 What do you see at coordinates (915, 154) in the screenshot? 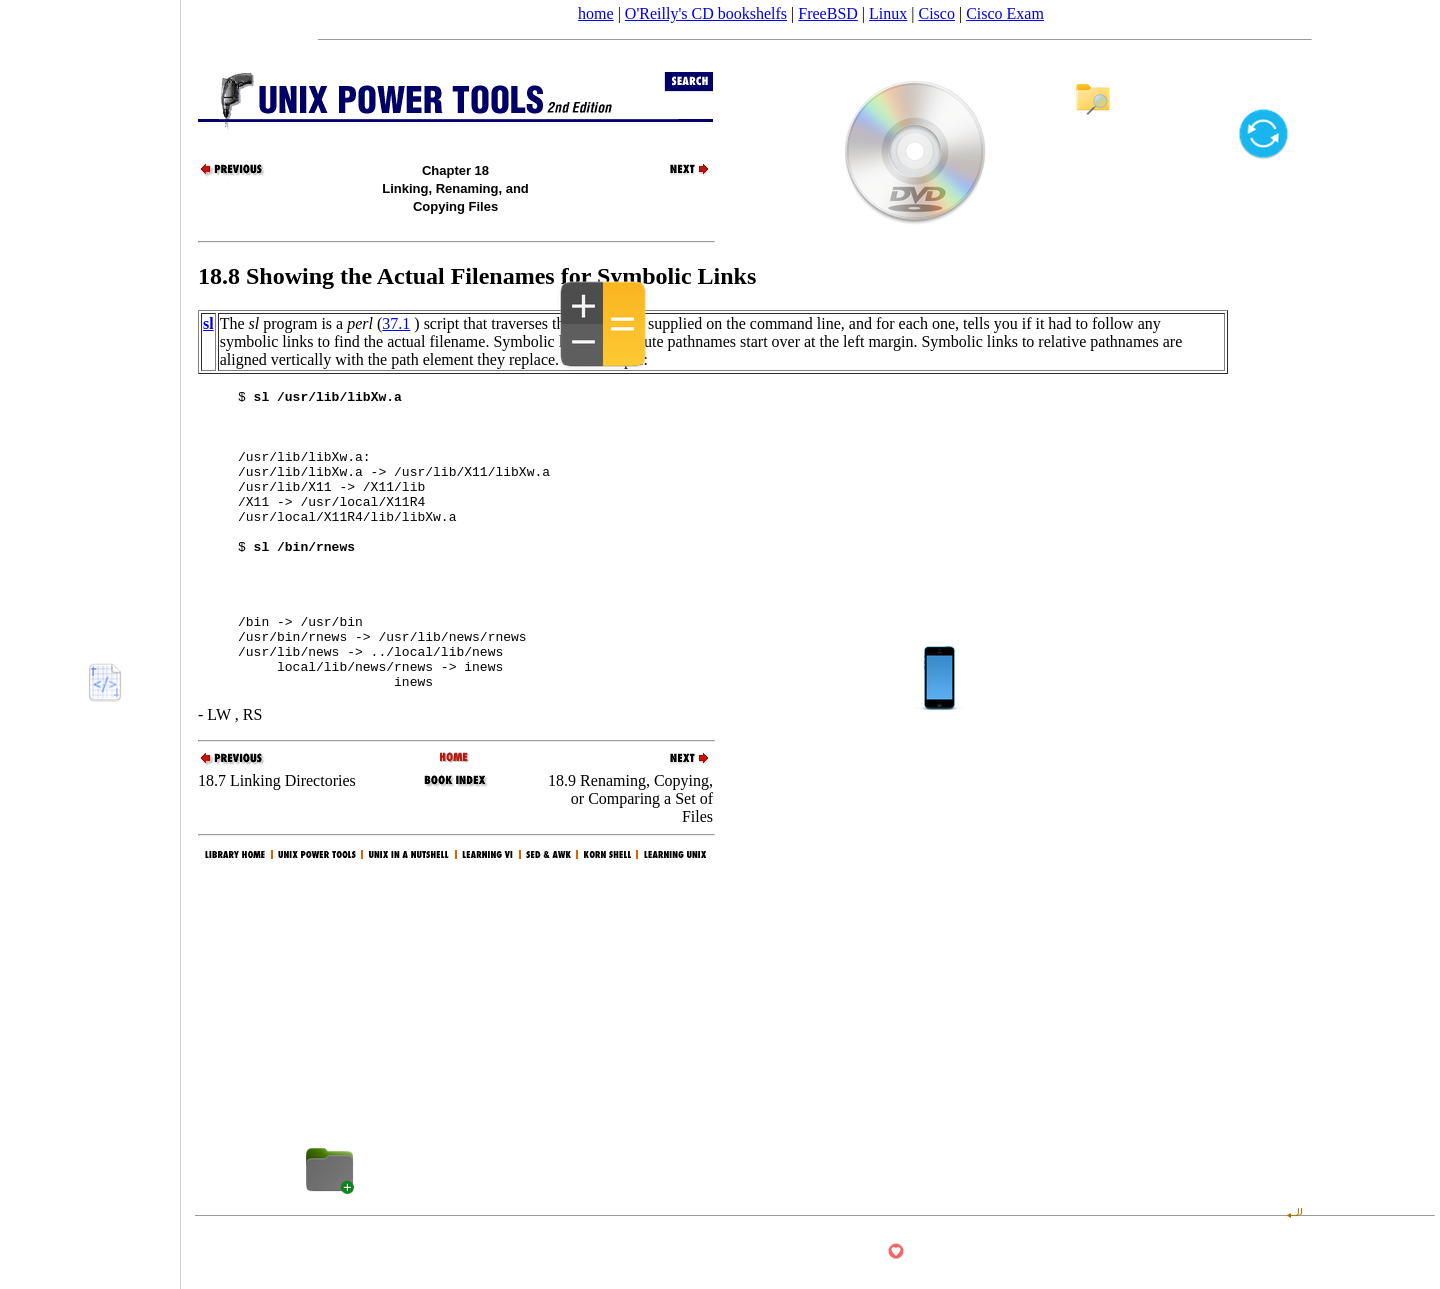
I see `access DVD drive or optical disc contents` at bounding box center [915, 154].